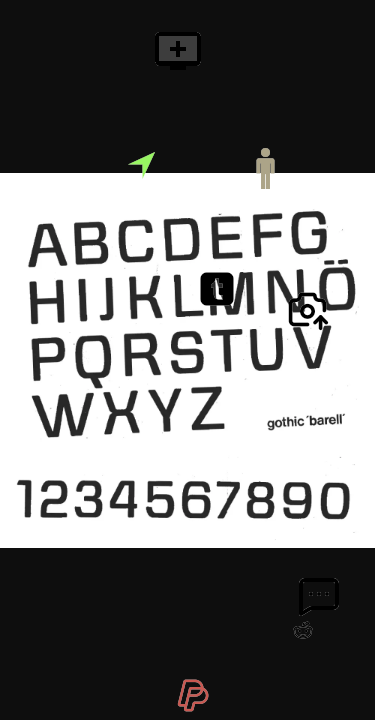  I want to click on upload a photo from your camera, so click(307, 309).